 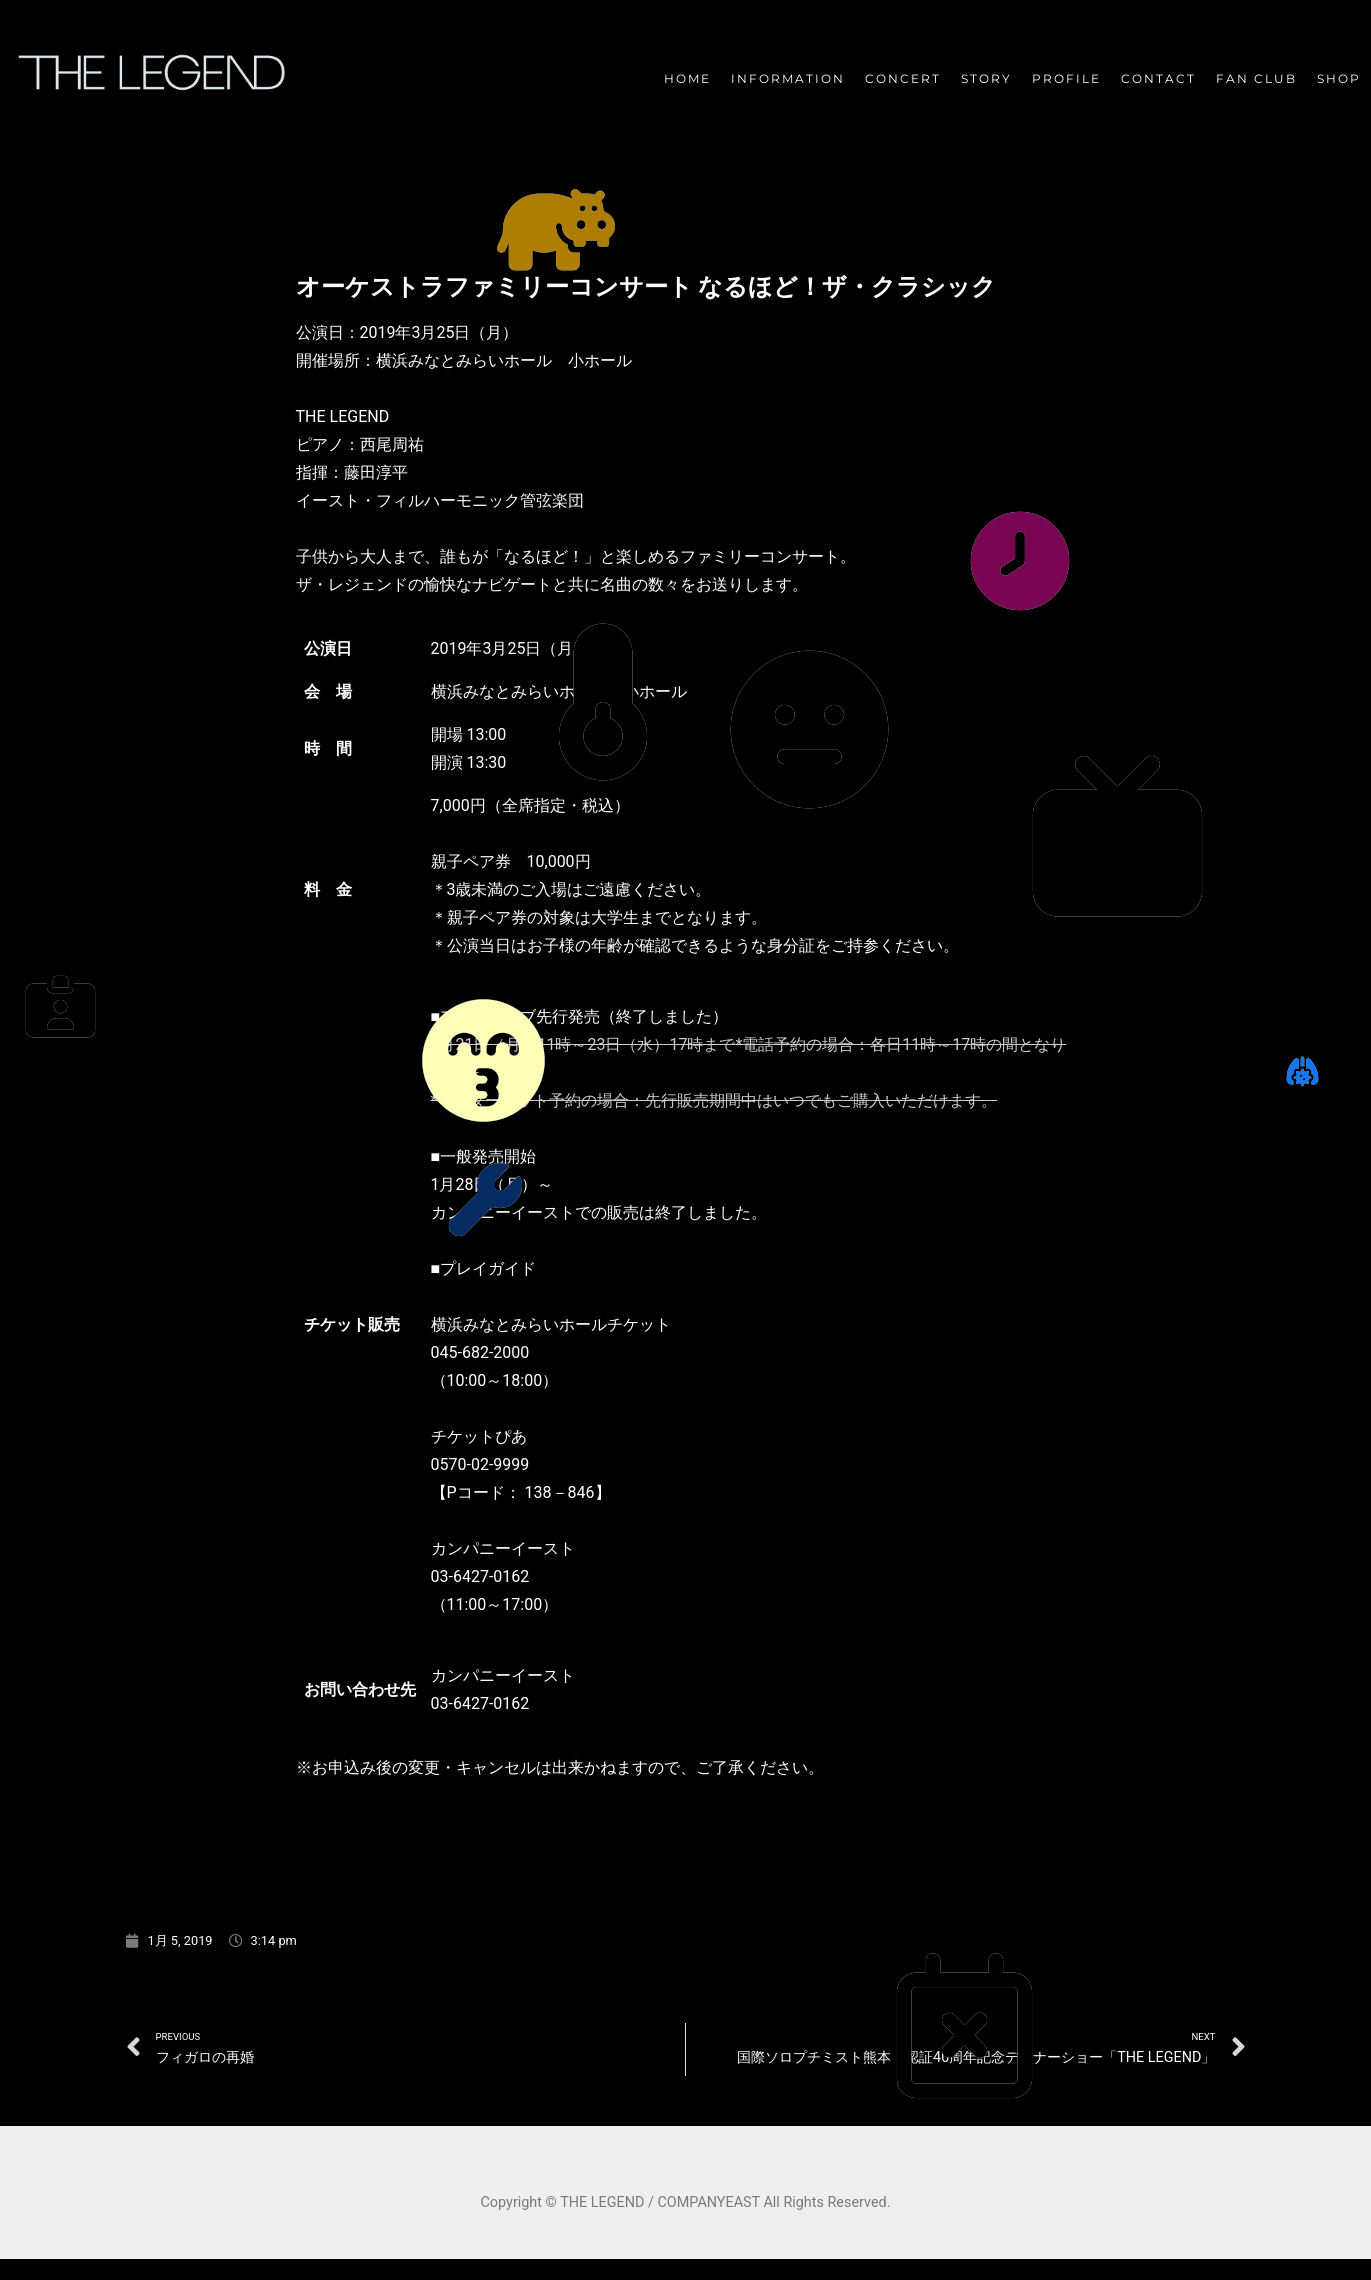 I want to click on indicate a neutral or indifferent reaction, so click(x=809, y=729).